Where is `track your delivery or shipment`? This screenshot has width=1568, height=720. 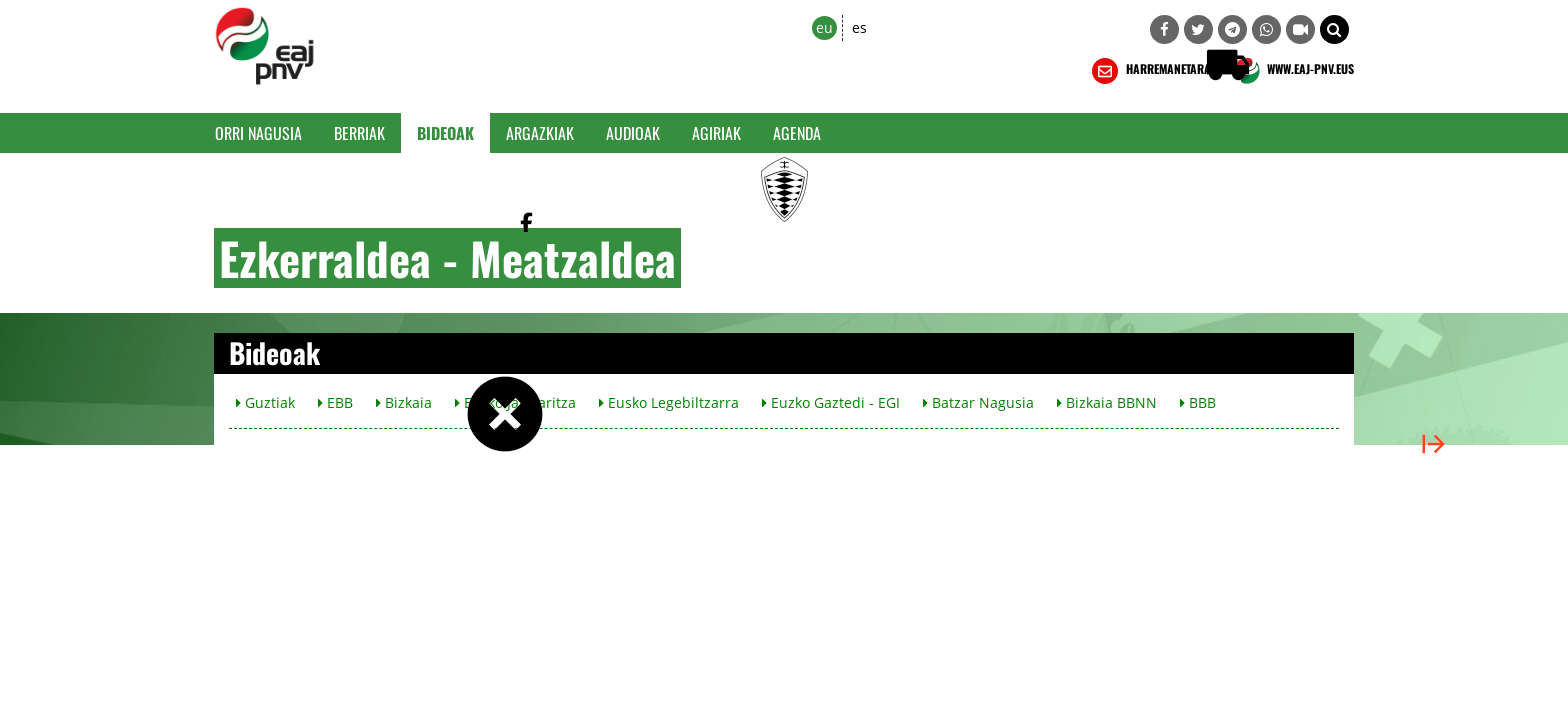
track your delivery or shipment is located at coordinates (1228, 63).